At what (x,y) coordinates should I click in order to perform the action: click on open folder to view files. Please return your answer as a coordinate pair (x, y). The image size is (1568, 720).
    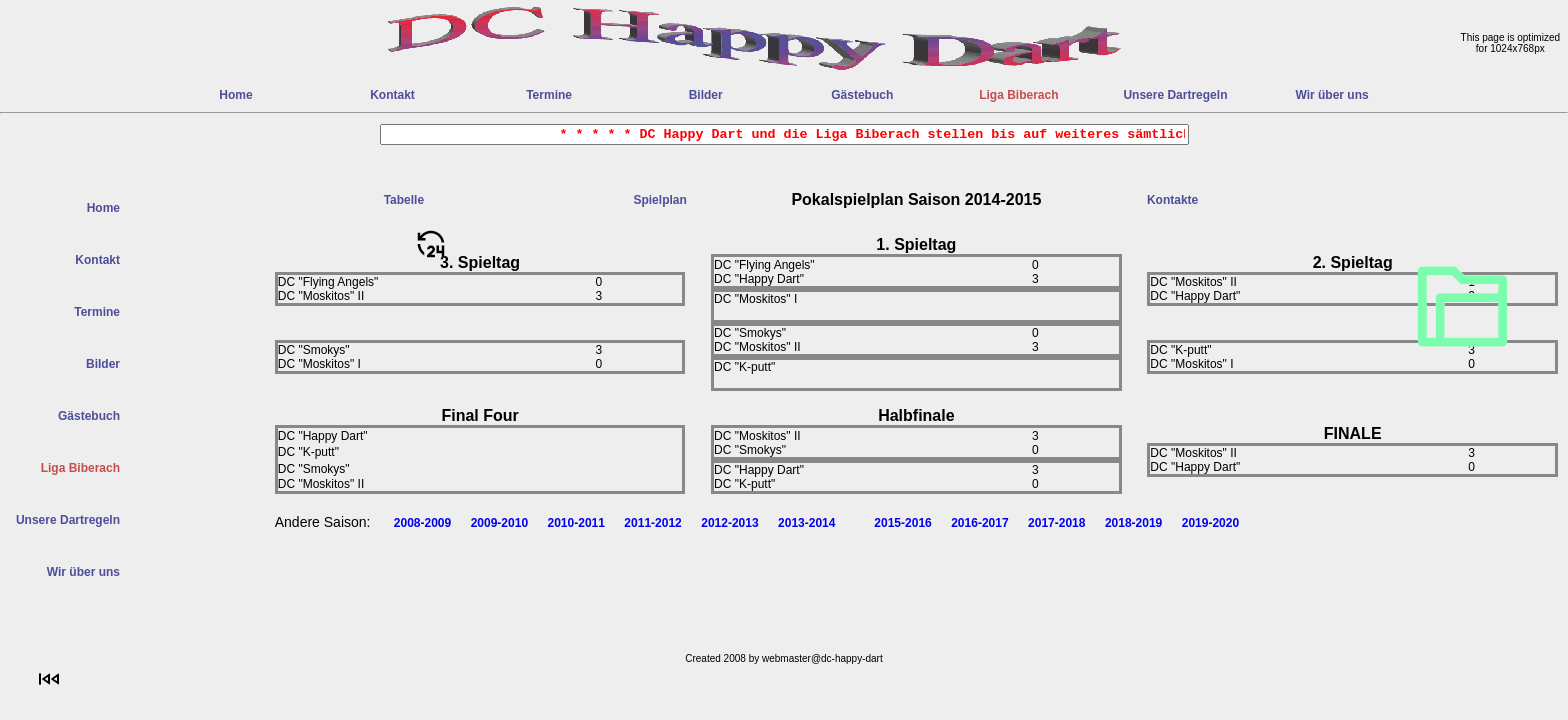
    Looking at the image, I should click on (1462, 306).